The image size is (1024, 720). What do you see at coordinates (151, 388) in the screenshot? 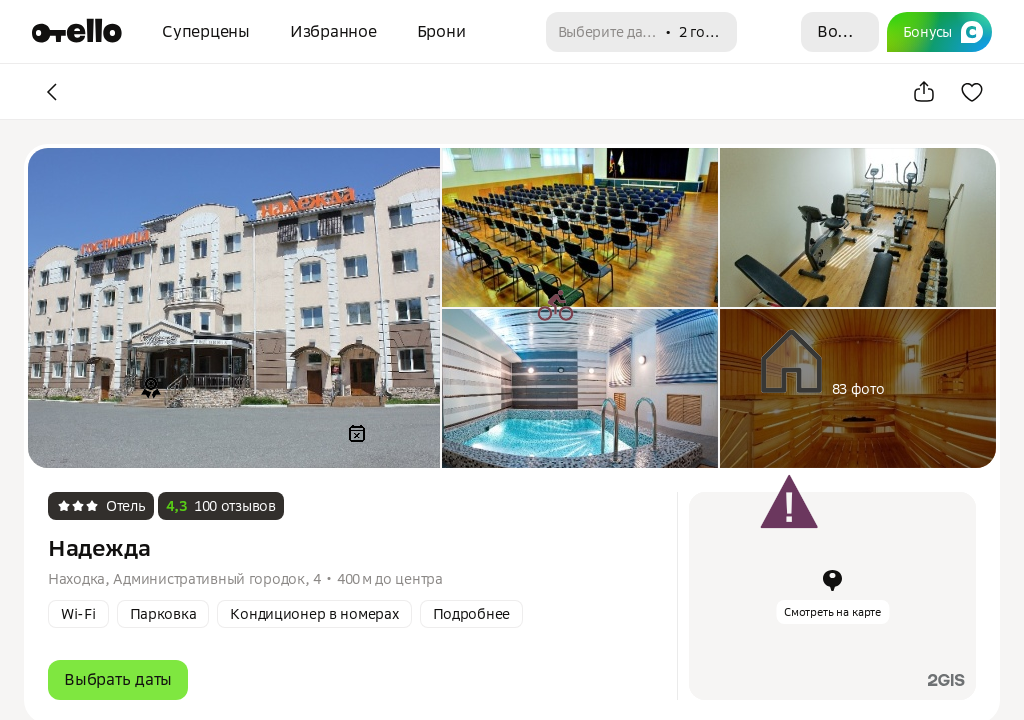
I see `indicates an award or achievement` at bounding box center [151, 388].